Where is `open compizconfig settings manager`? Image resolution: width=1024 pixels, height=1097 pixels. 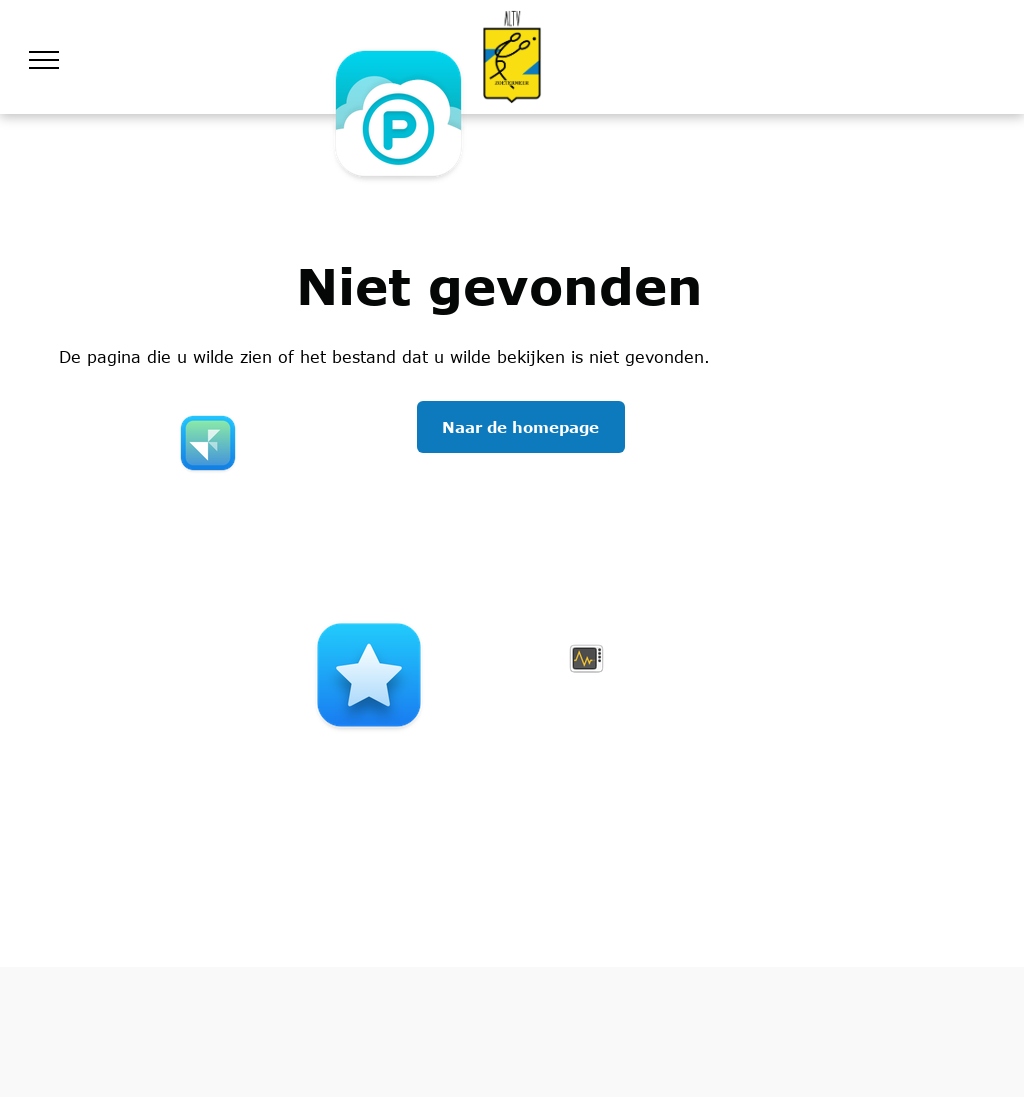 open compizconfig settings manager is located at coordinates (369, 675).